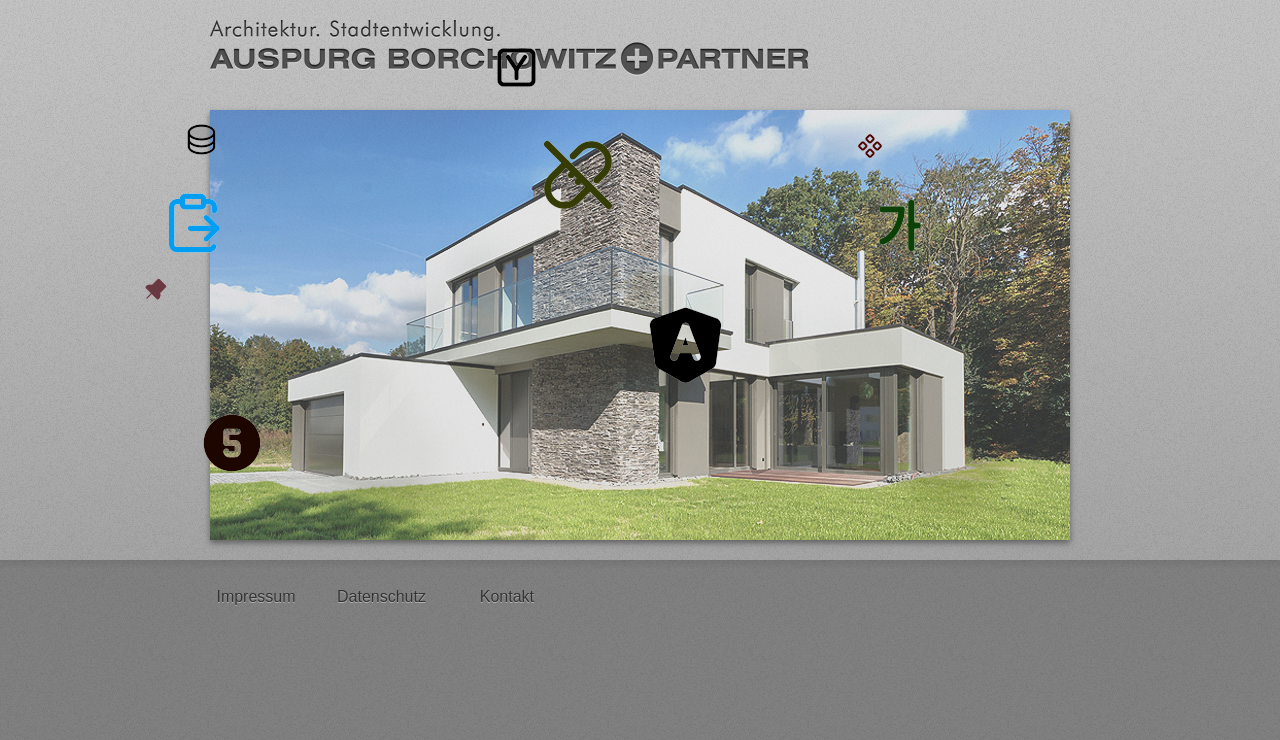  Describe the element at coordinates (578, 175) in the screenshot. I see `remove or disable bandage/healing indicator` at that location.